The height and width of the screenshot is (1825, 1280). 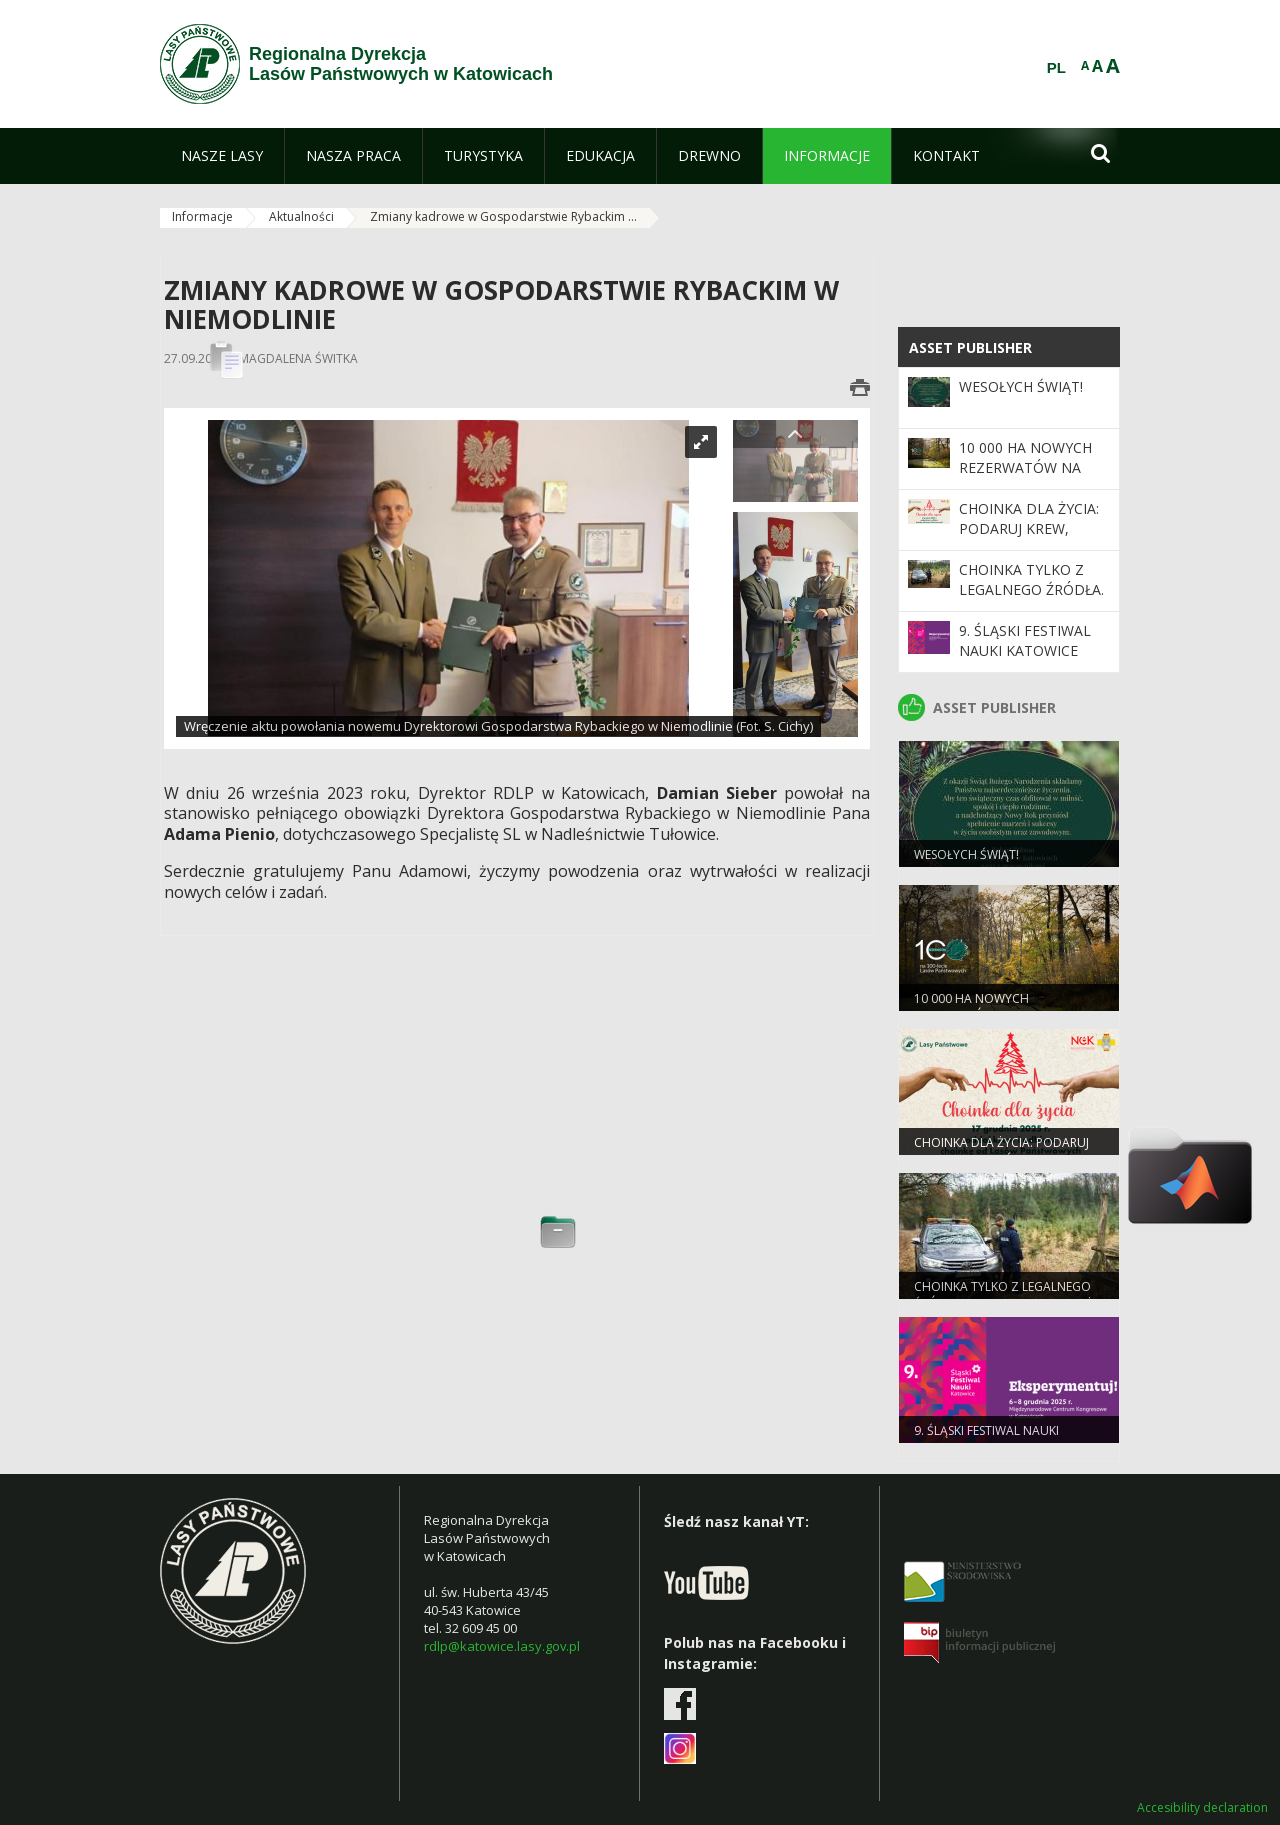 I want to click on open the file manager, so click(x=558, y=1232).